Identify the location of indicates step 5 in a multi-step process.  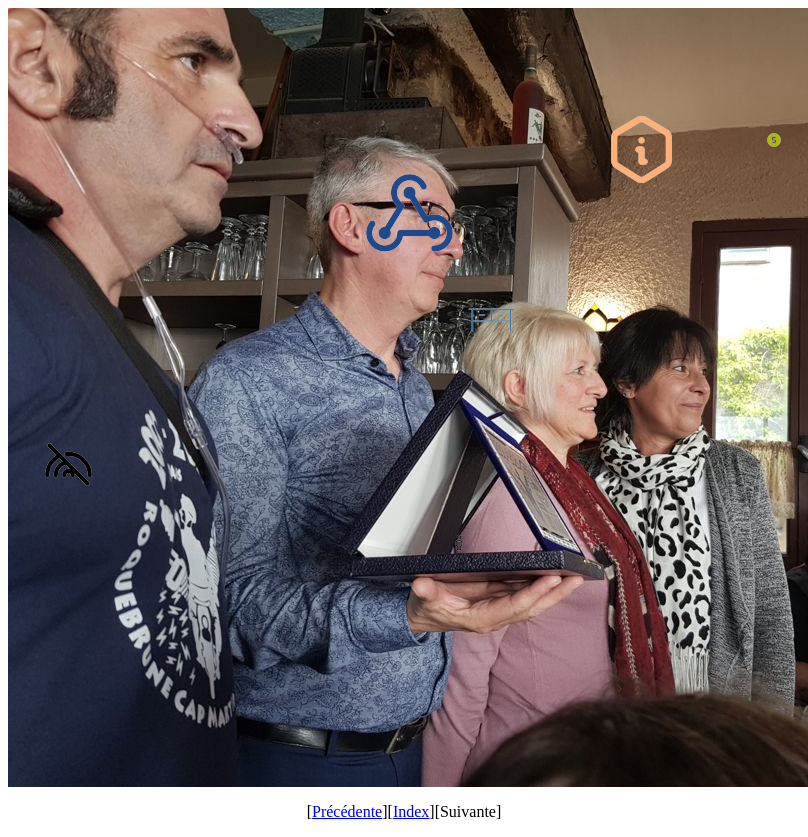
(774, 140).